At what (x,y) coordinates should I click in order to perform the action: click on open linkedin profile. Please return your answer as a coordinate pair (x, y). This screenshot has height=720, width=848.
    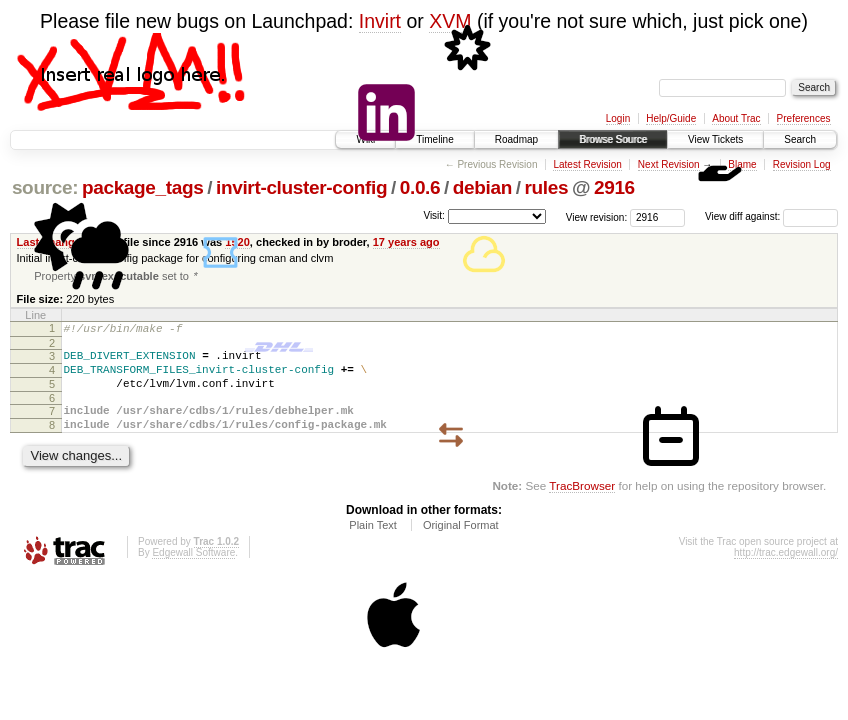
    Looking at the image, I should click on (386, 112).